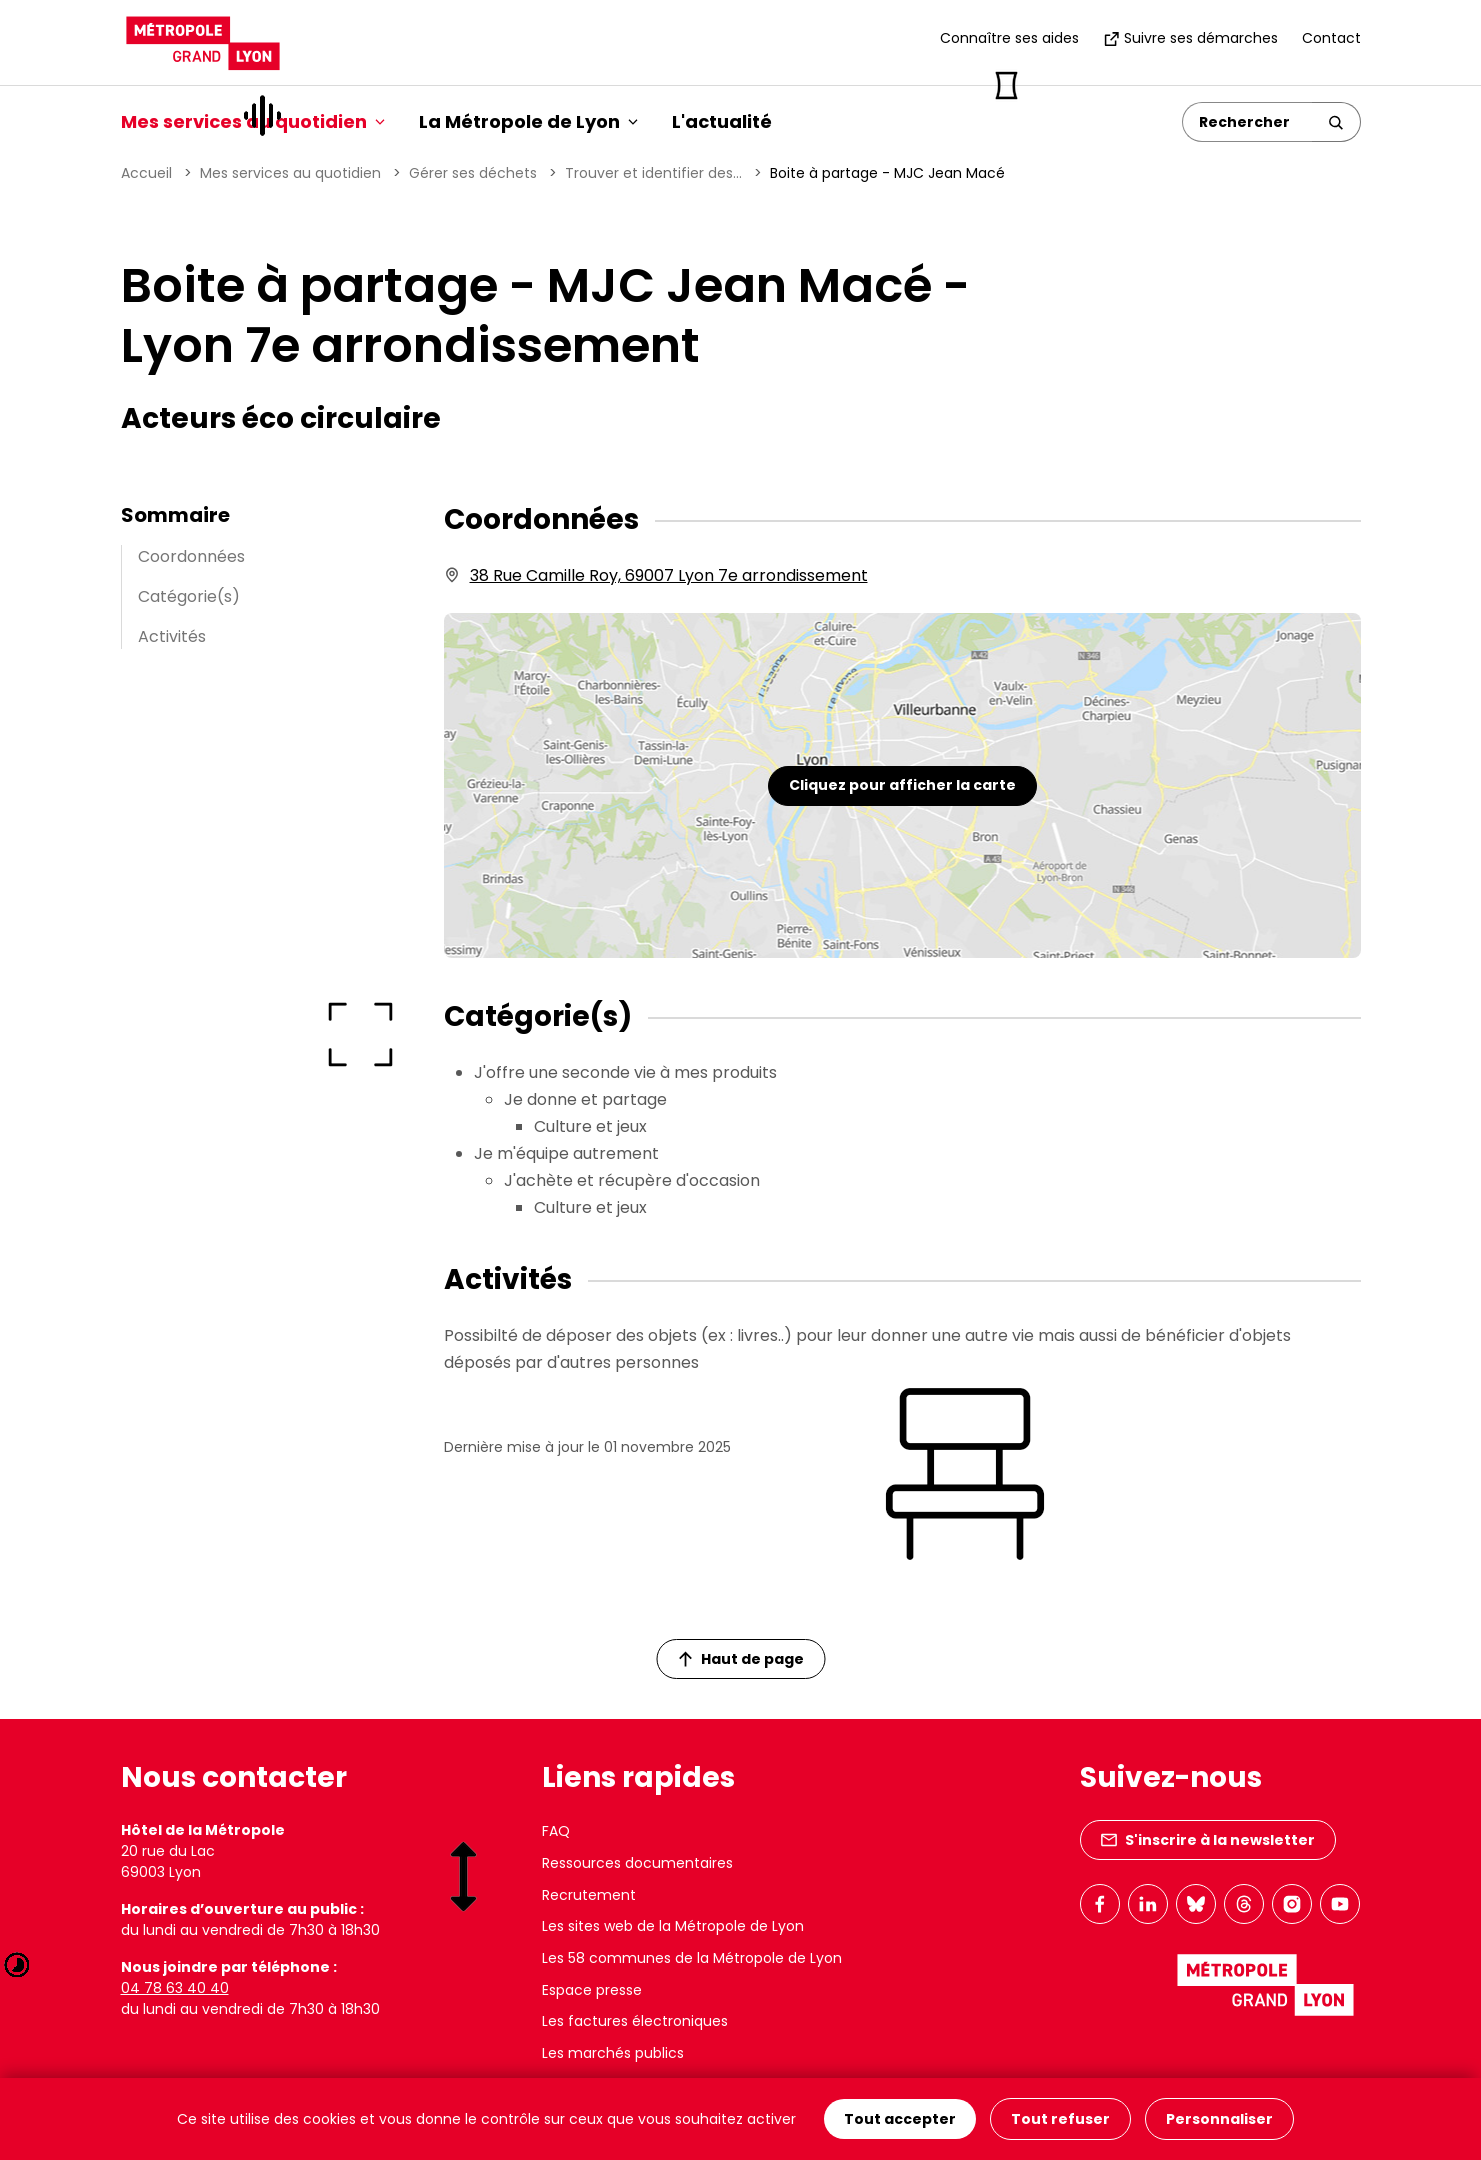 This screenshot has width=1481, height=2160. What do you see at coordinates (262, 115) in the screenshot?
I see `access audio equalizer settings` at bounding box center [262, 115].